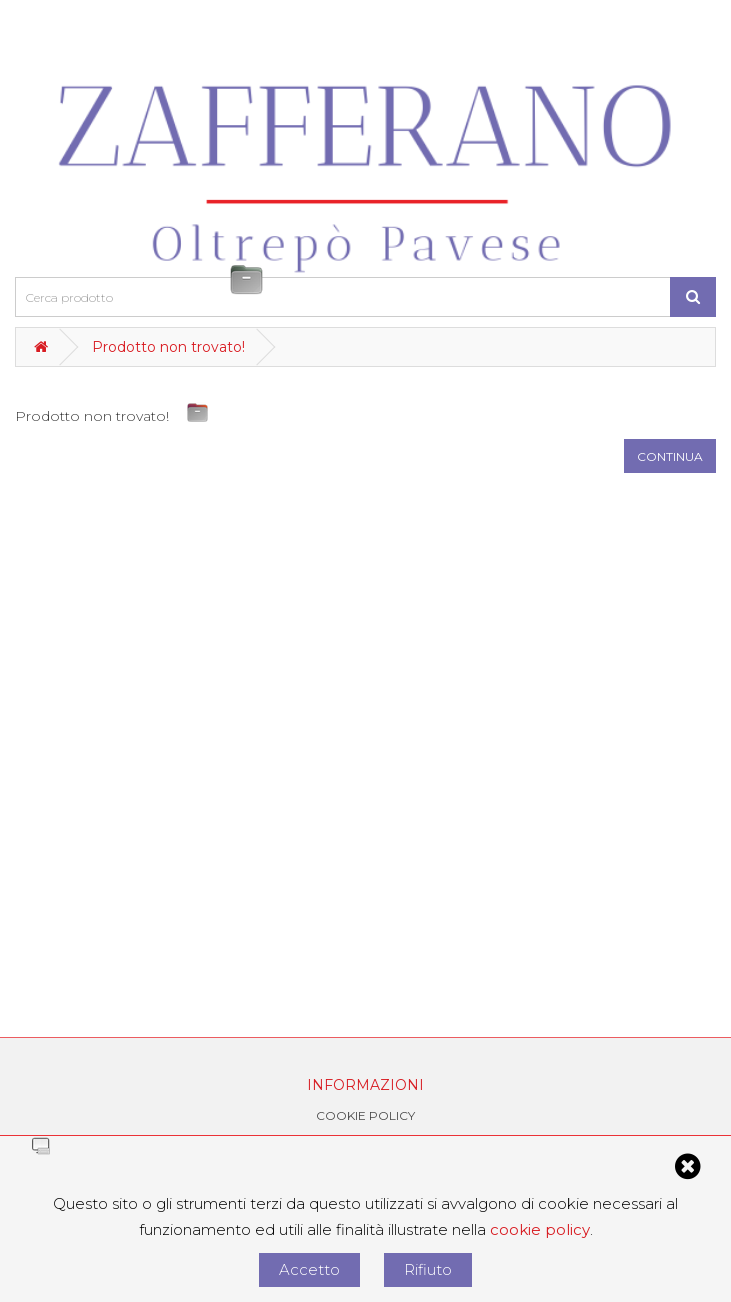 The image size is (731, 1302). Describe the element at coordinates (197, 412) in the screenshot. I see `open the file manager application` at that location.